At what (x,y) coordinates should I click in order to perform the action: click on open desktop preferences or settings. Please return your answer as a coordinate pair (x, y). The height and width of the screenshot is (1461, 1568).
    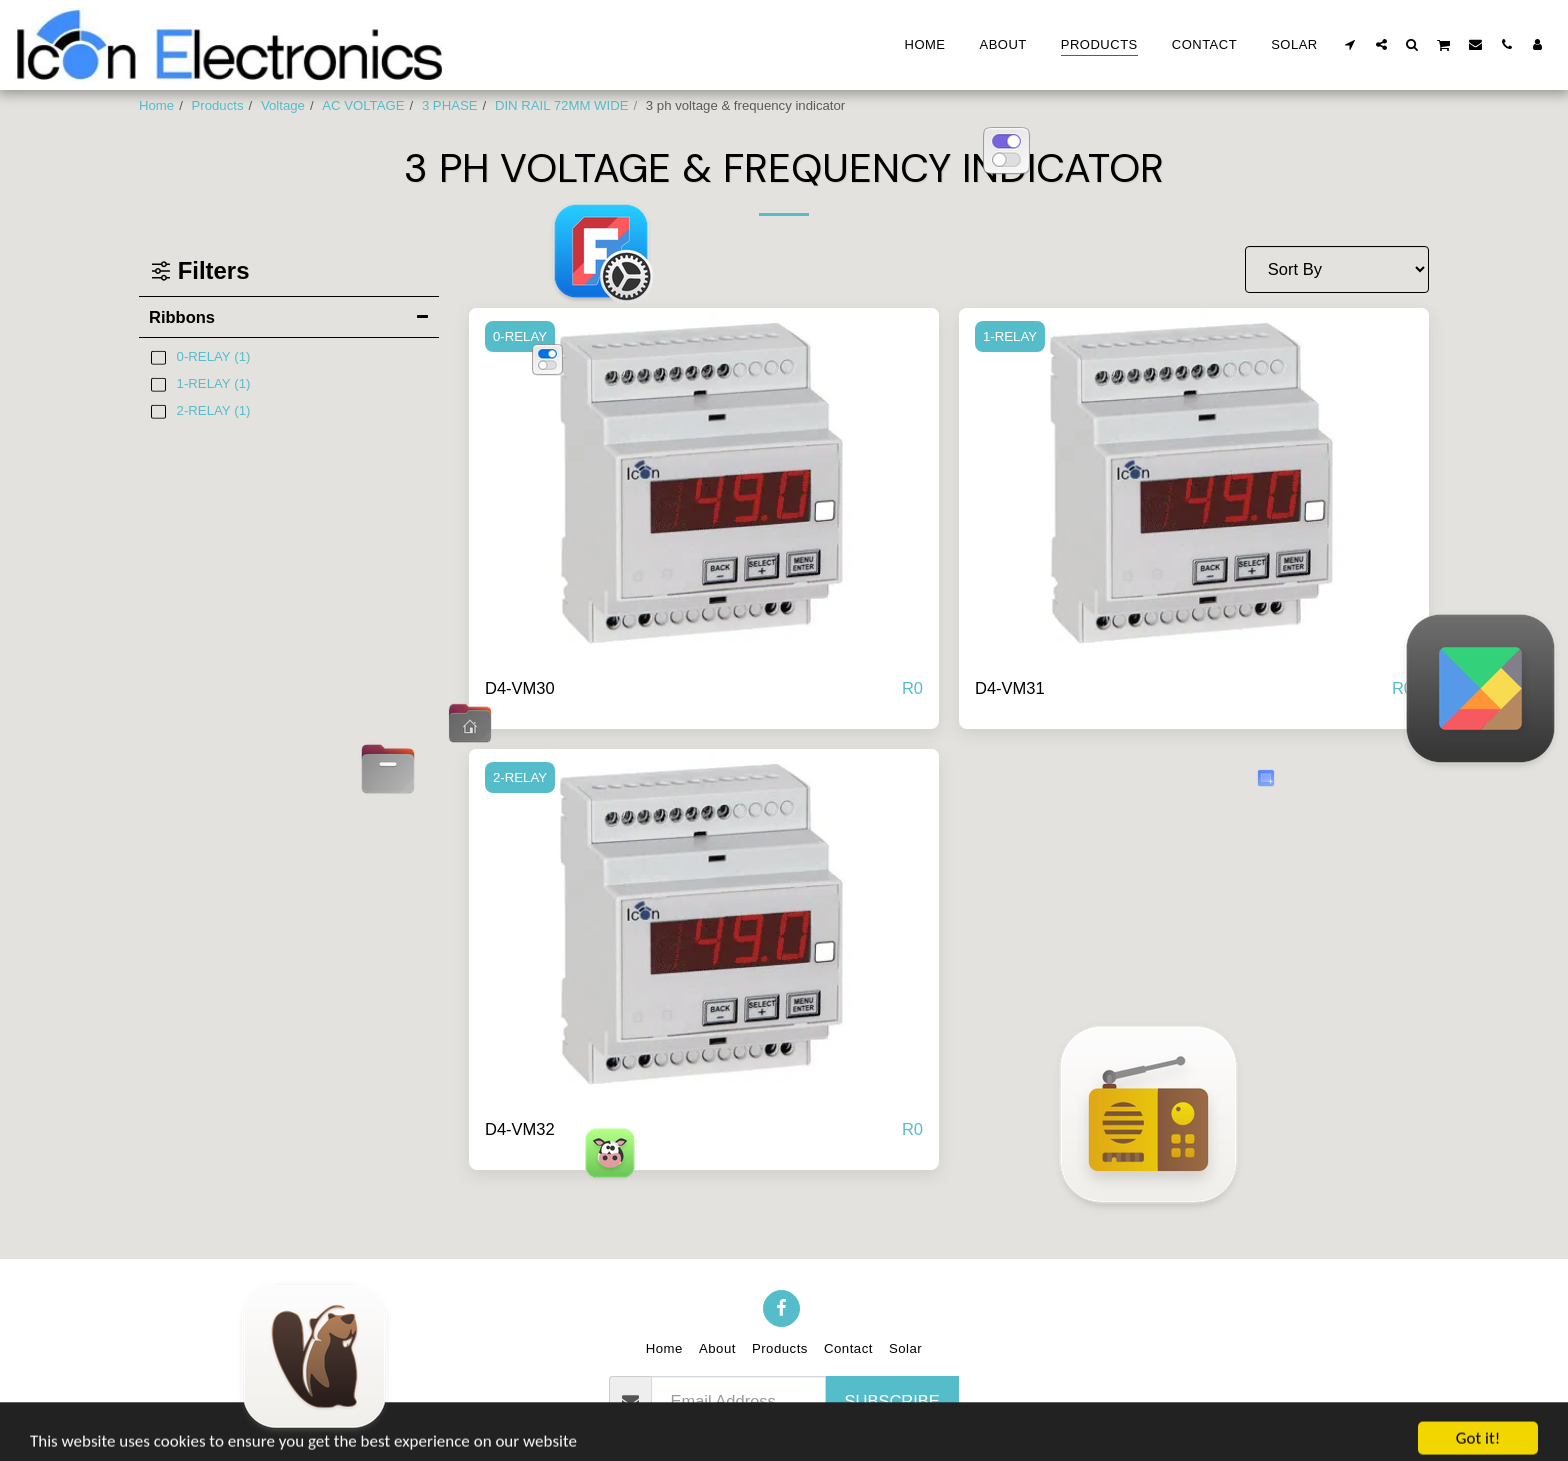
    Looking at the image, I should click on (1006, 150).